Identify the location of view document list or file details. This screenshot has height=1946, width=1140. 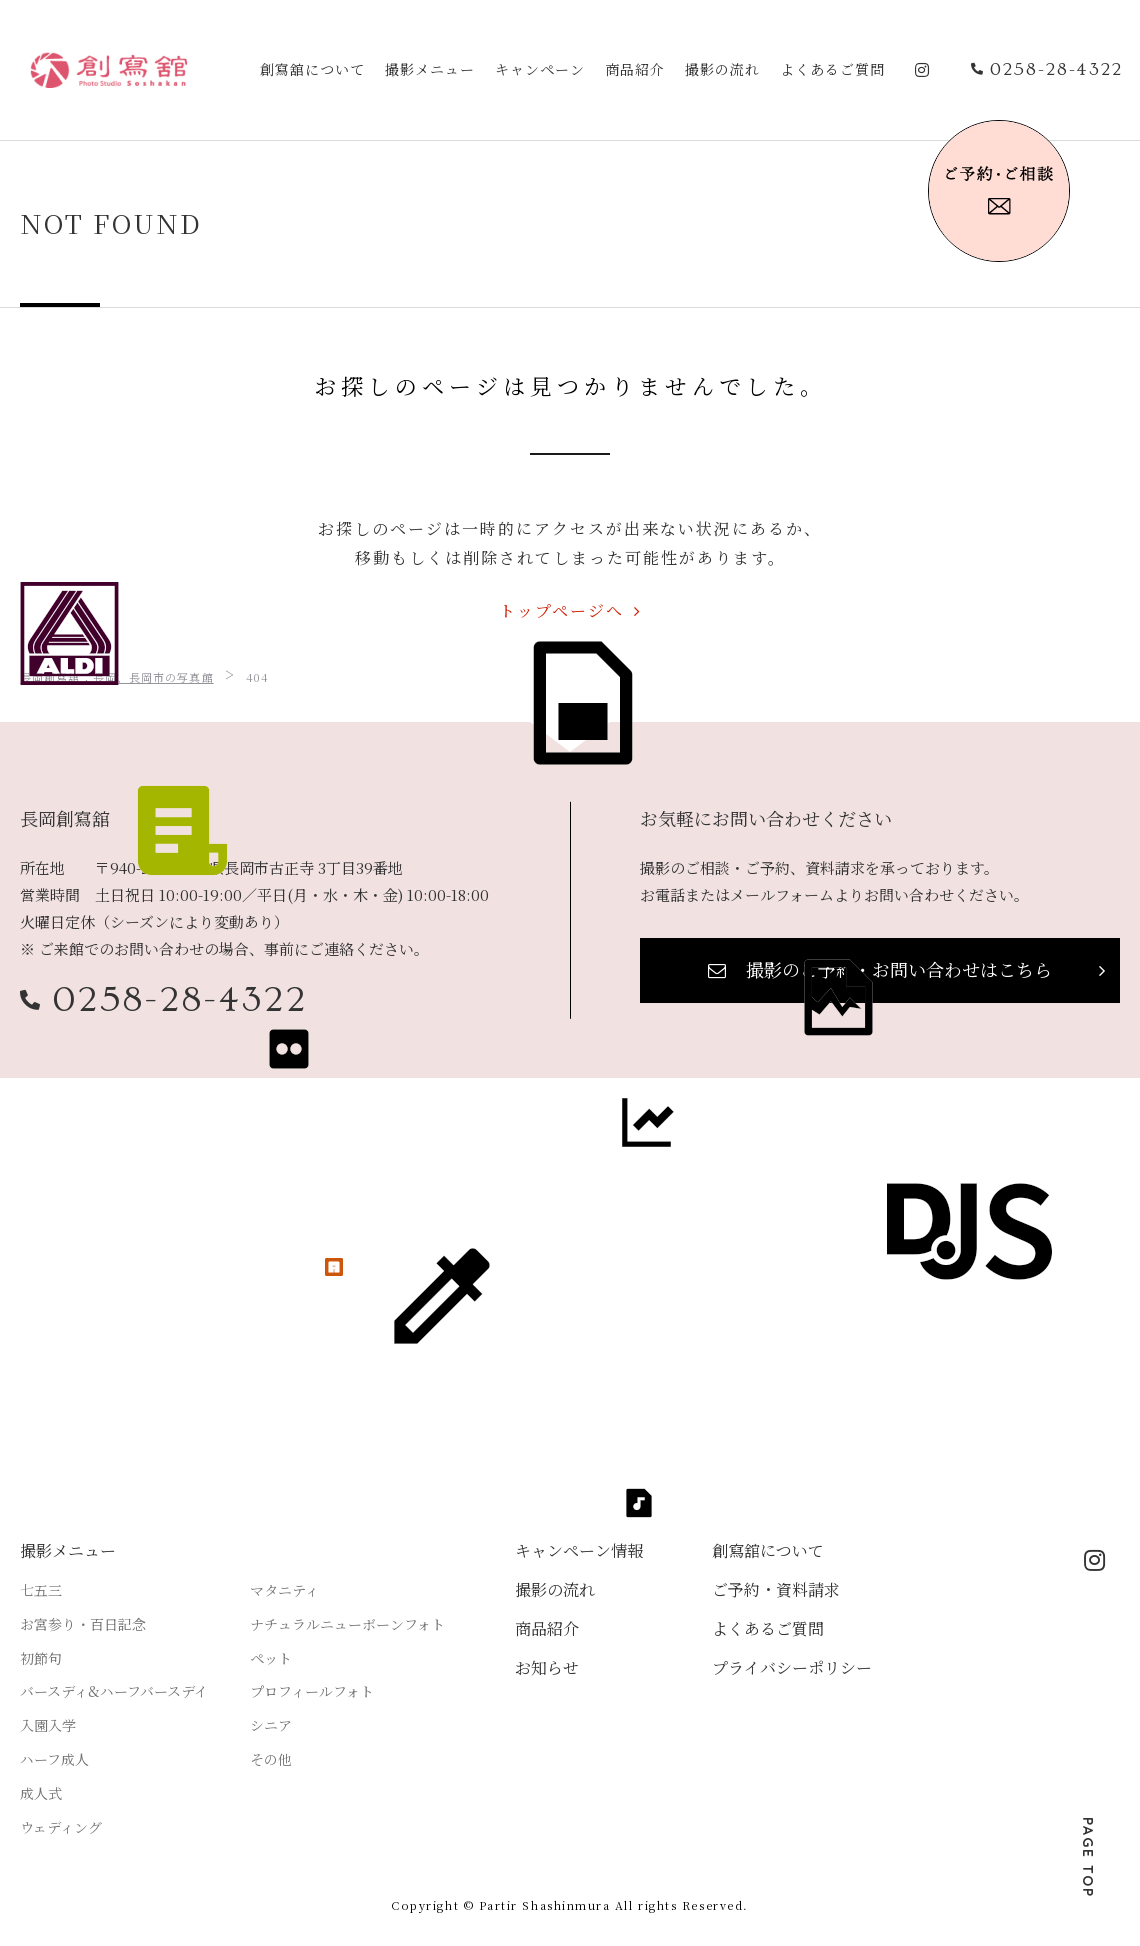
(182, 830).